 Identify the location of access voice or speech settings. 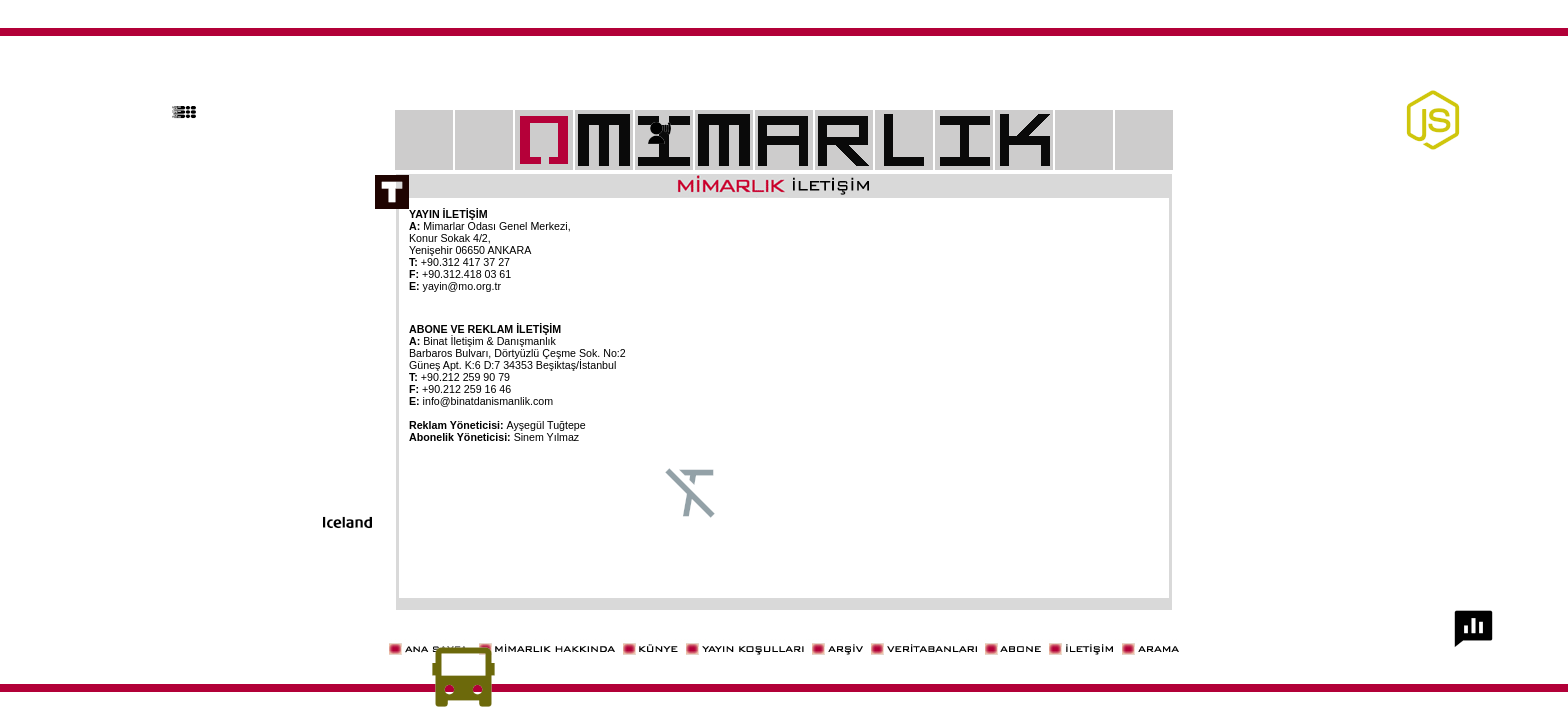
(659, 133).